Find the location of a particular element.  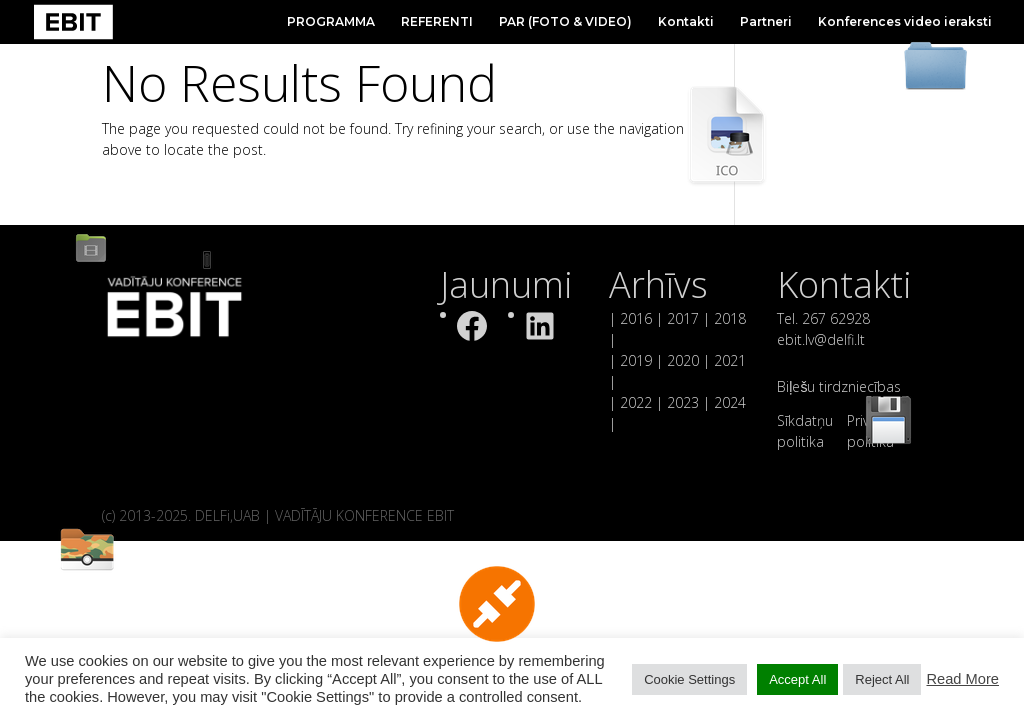

an ico image file used for icons and favicons is located at coordinates (727, 136).